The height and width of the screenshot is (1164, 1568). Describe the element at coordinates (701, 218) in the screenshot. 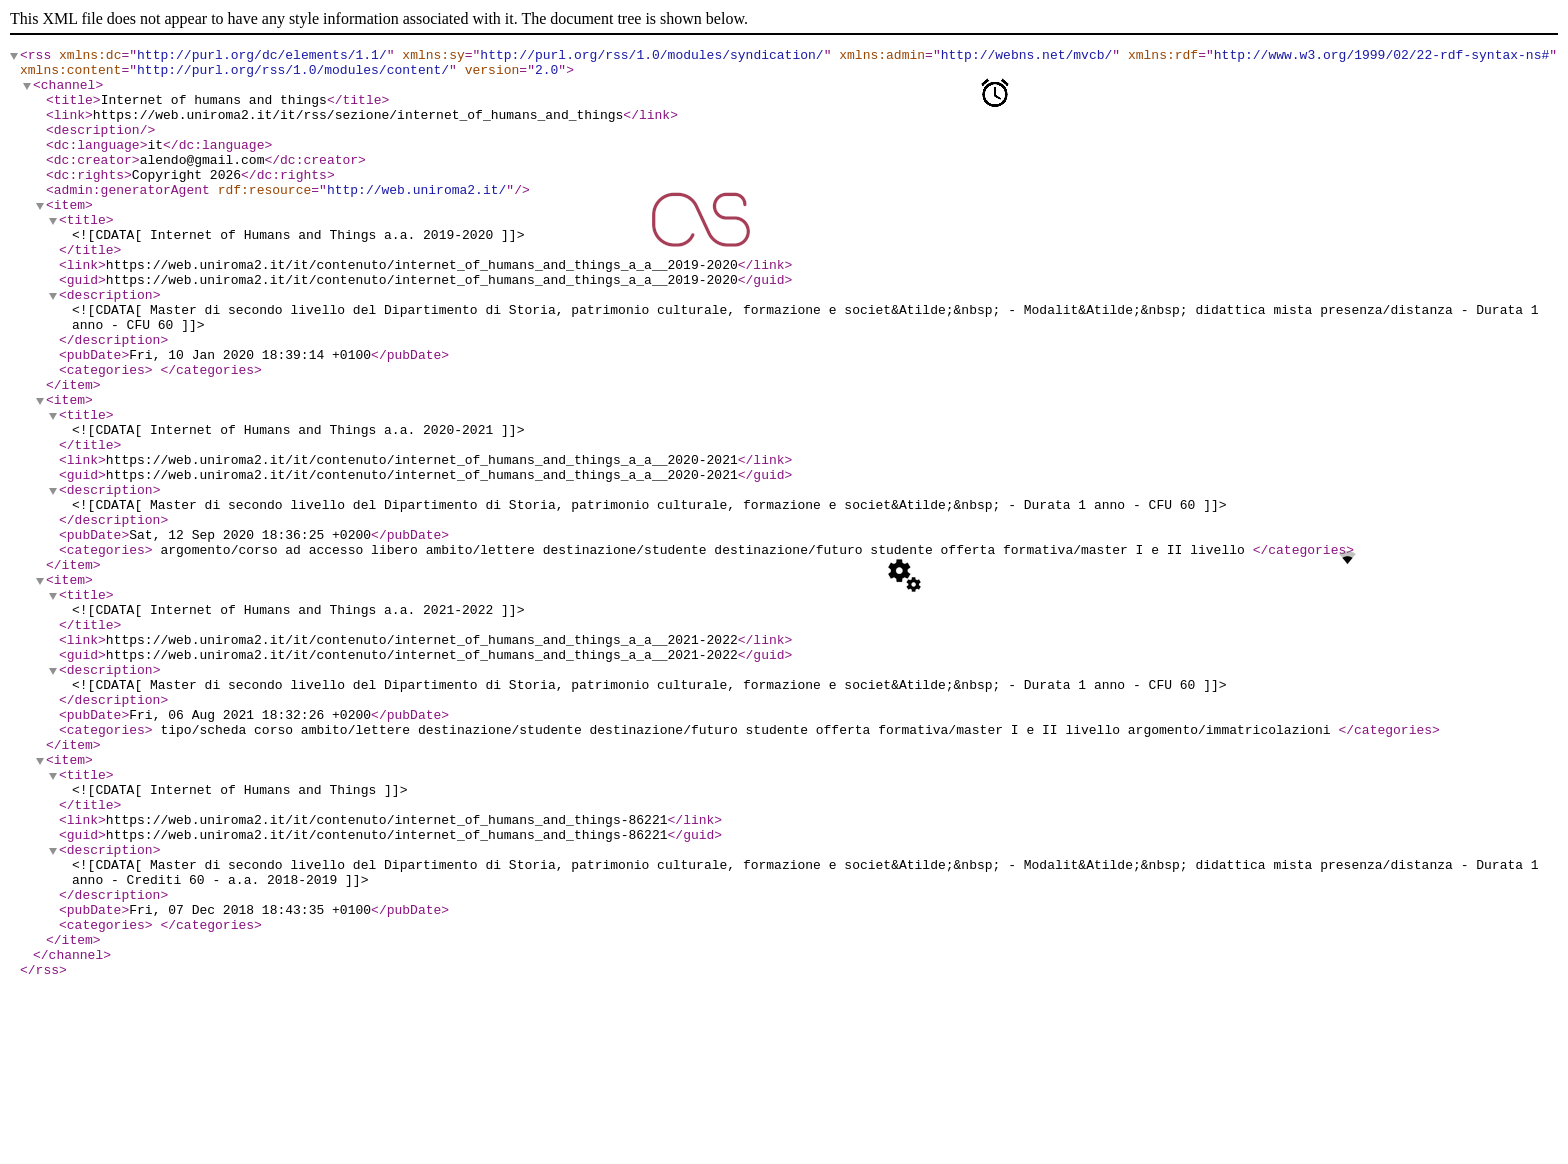

I see `connect to your Last.fm account` at that location.